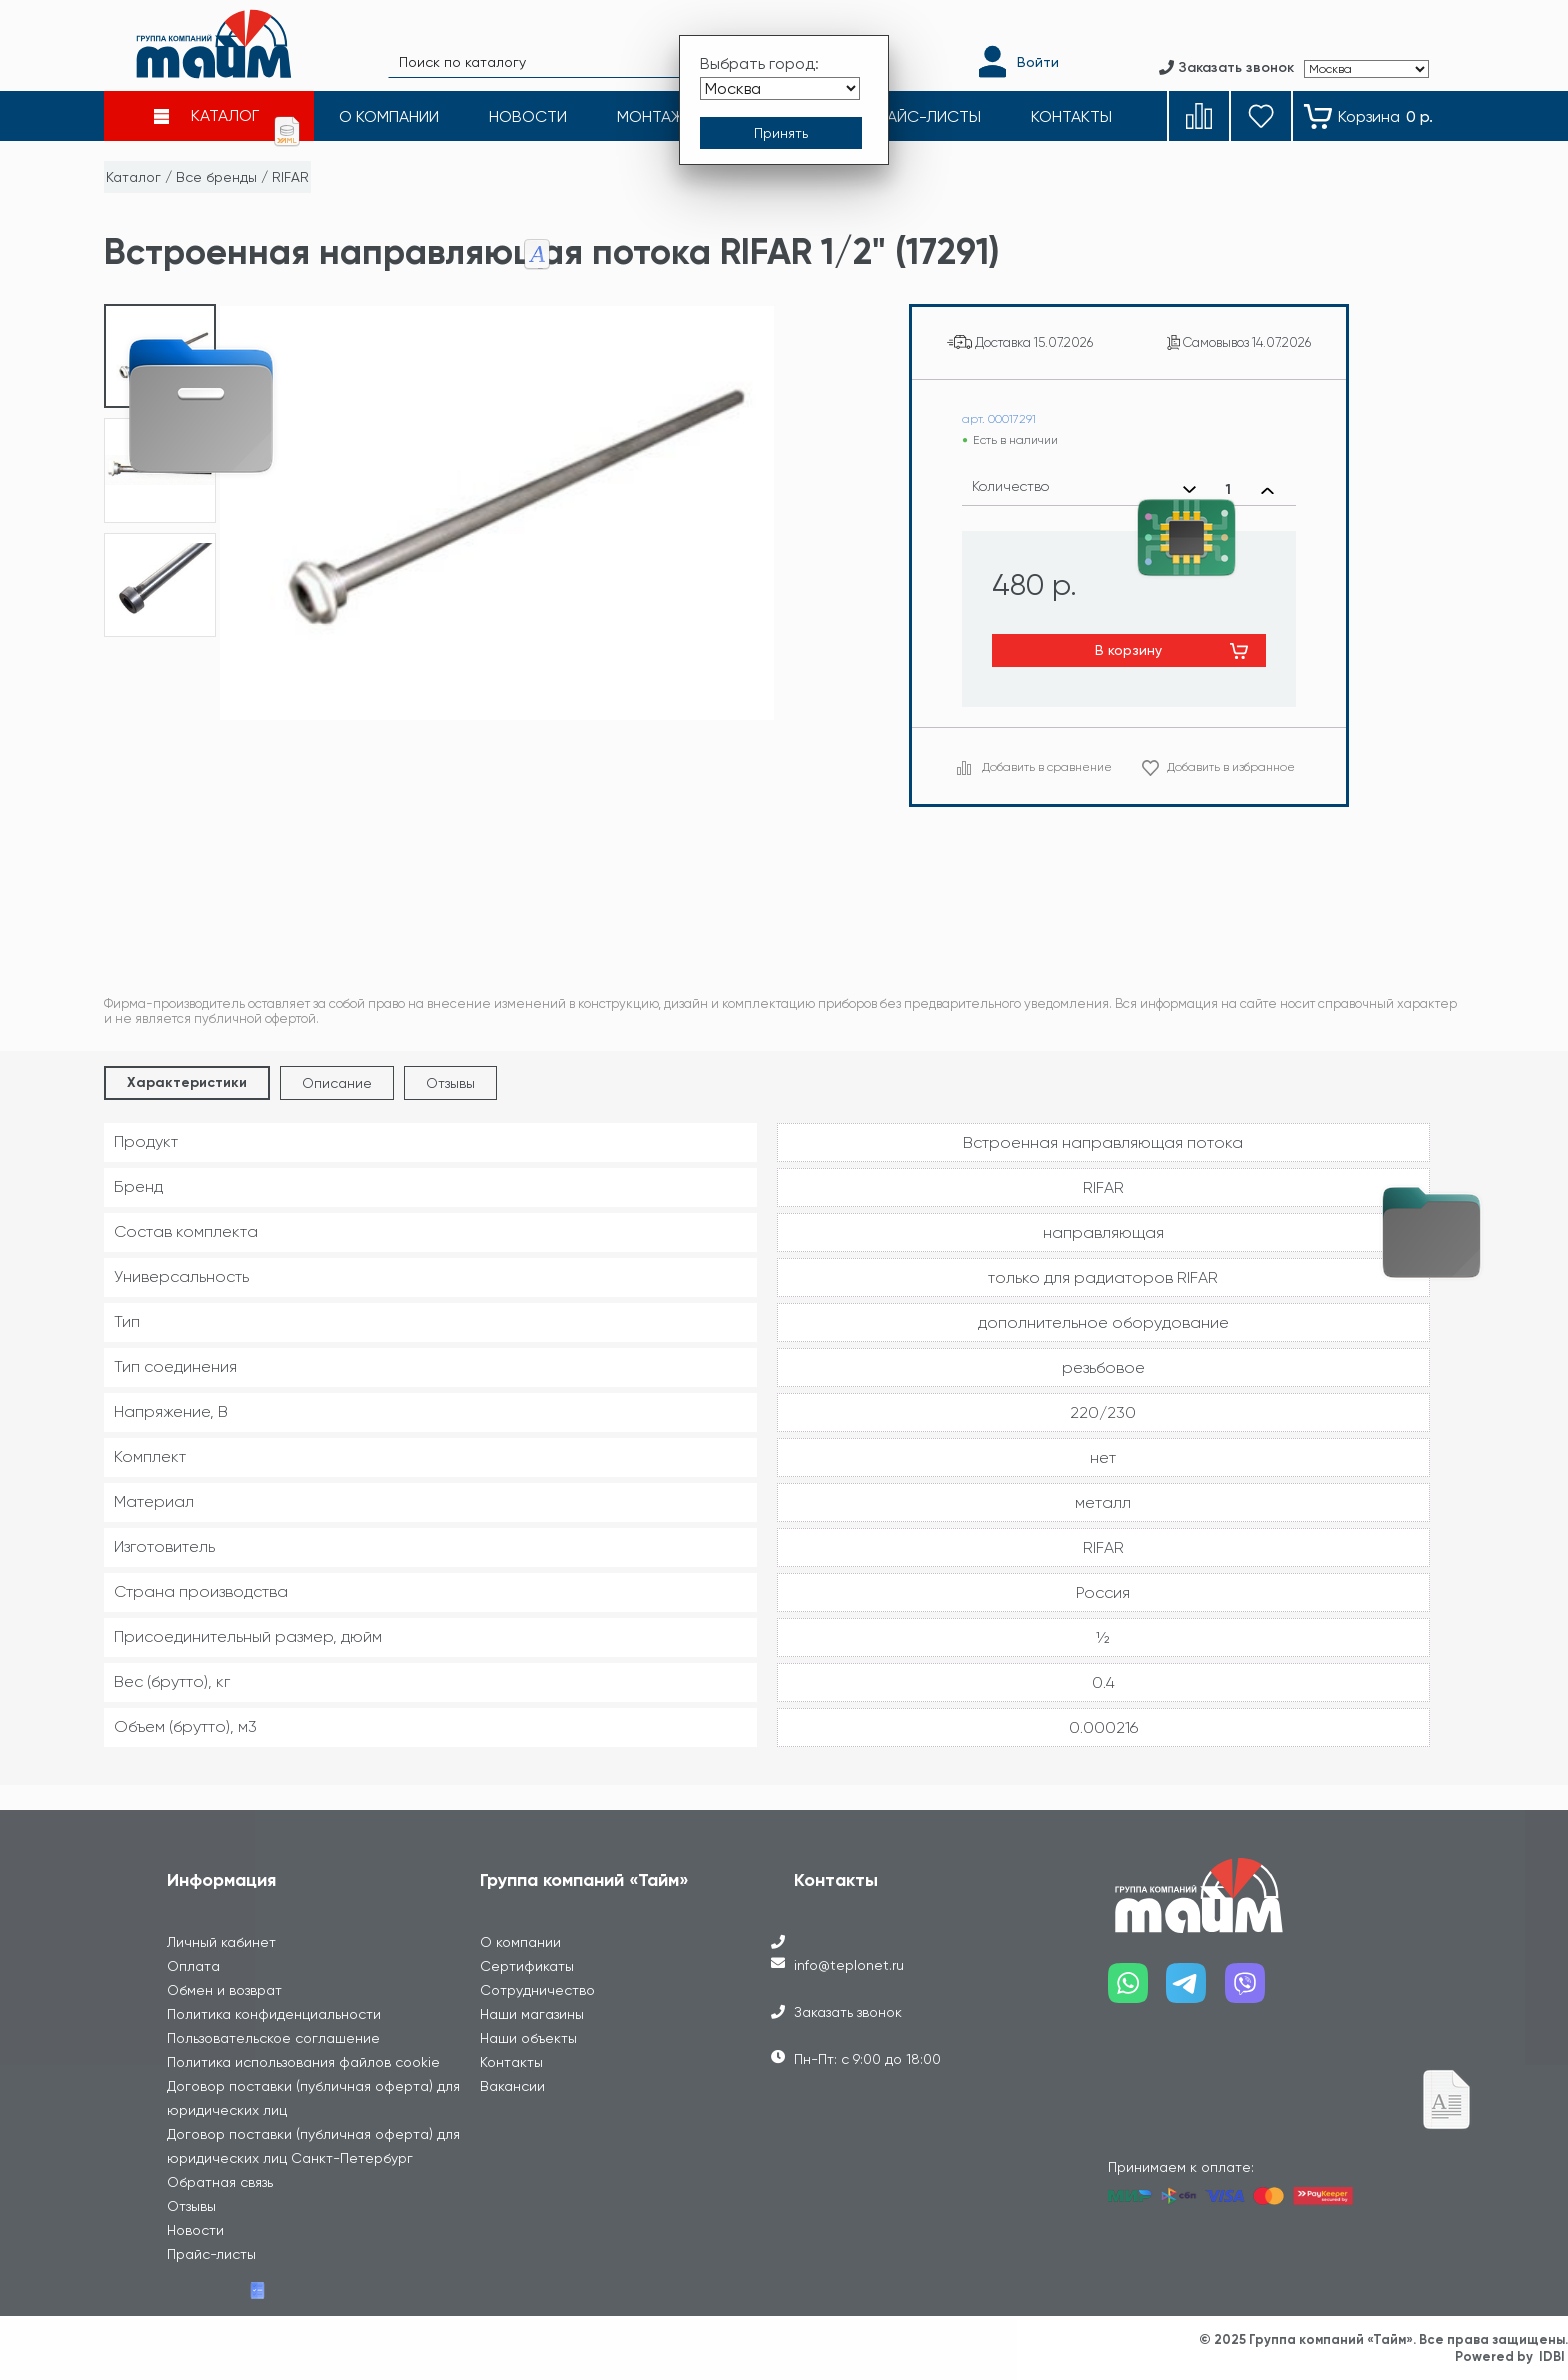  Describe the element at coordinates (1186, 537) in the screenshot. I see `open cpu-x system information utility` at that location.